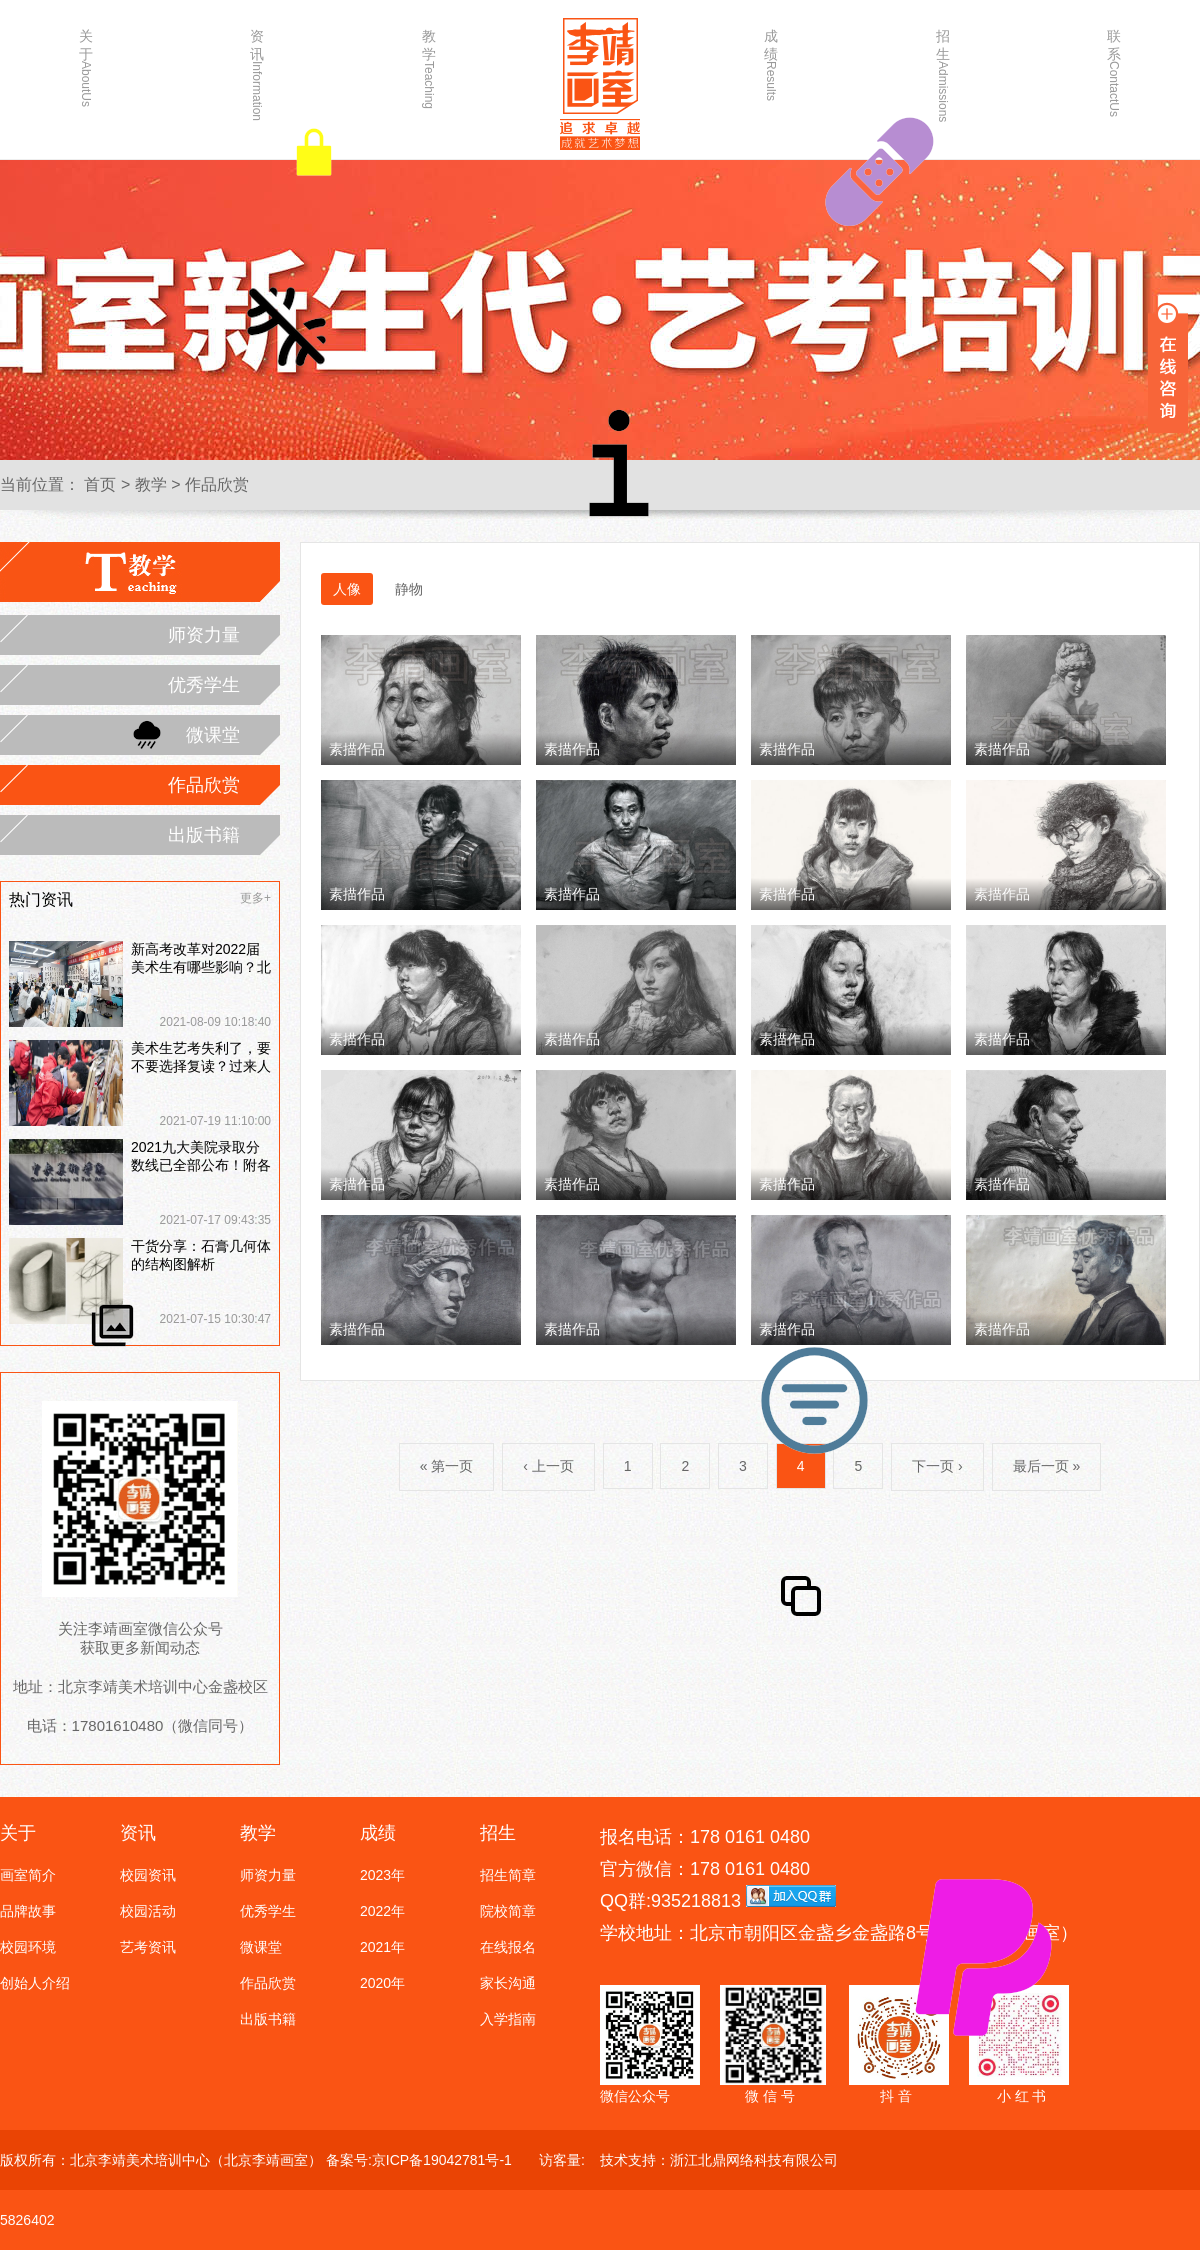 Image resolution: width=1200 pixels, height=2250 pixels. What do you see at coordinates (147, 735) in the screenshot?
I see `indicates rainy weather conditions` at bounding box center [147, 735].